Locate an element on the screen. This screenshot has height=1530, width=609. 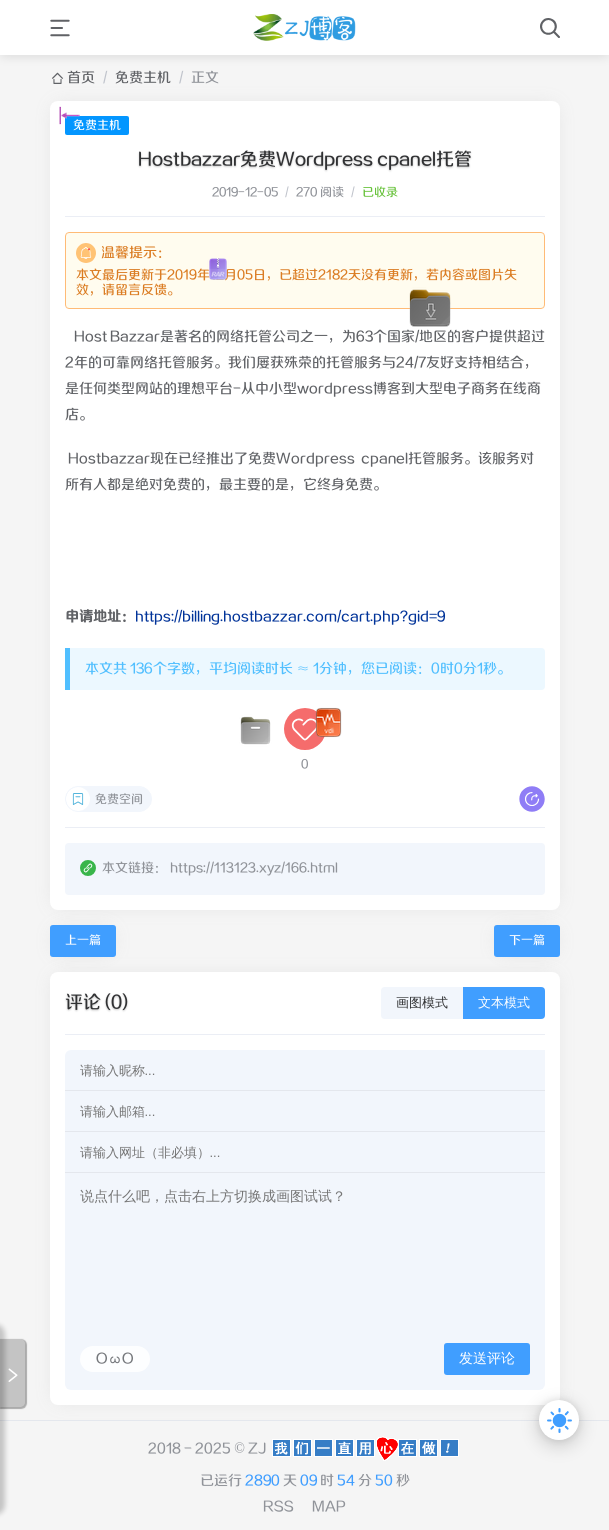
a compressed RAR archive file is located at coordinates (218, 269).